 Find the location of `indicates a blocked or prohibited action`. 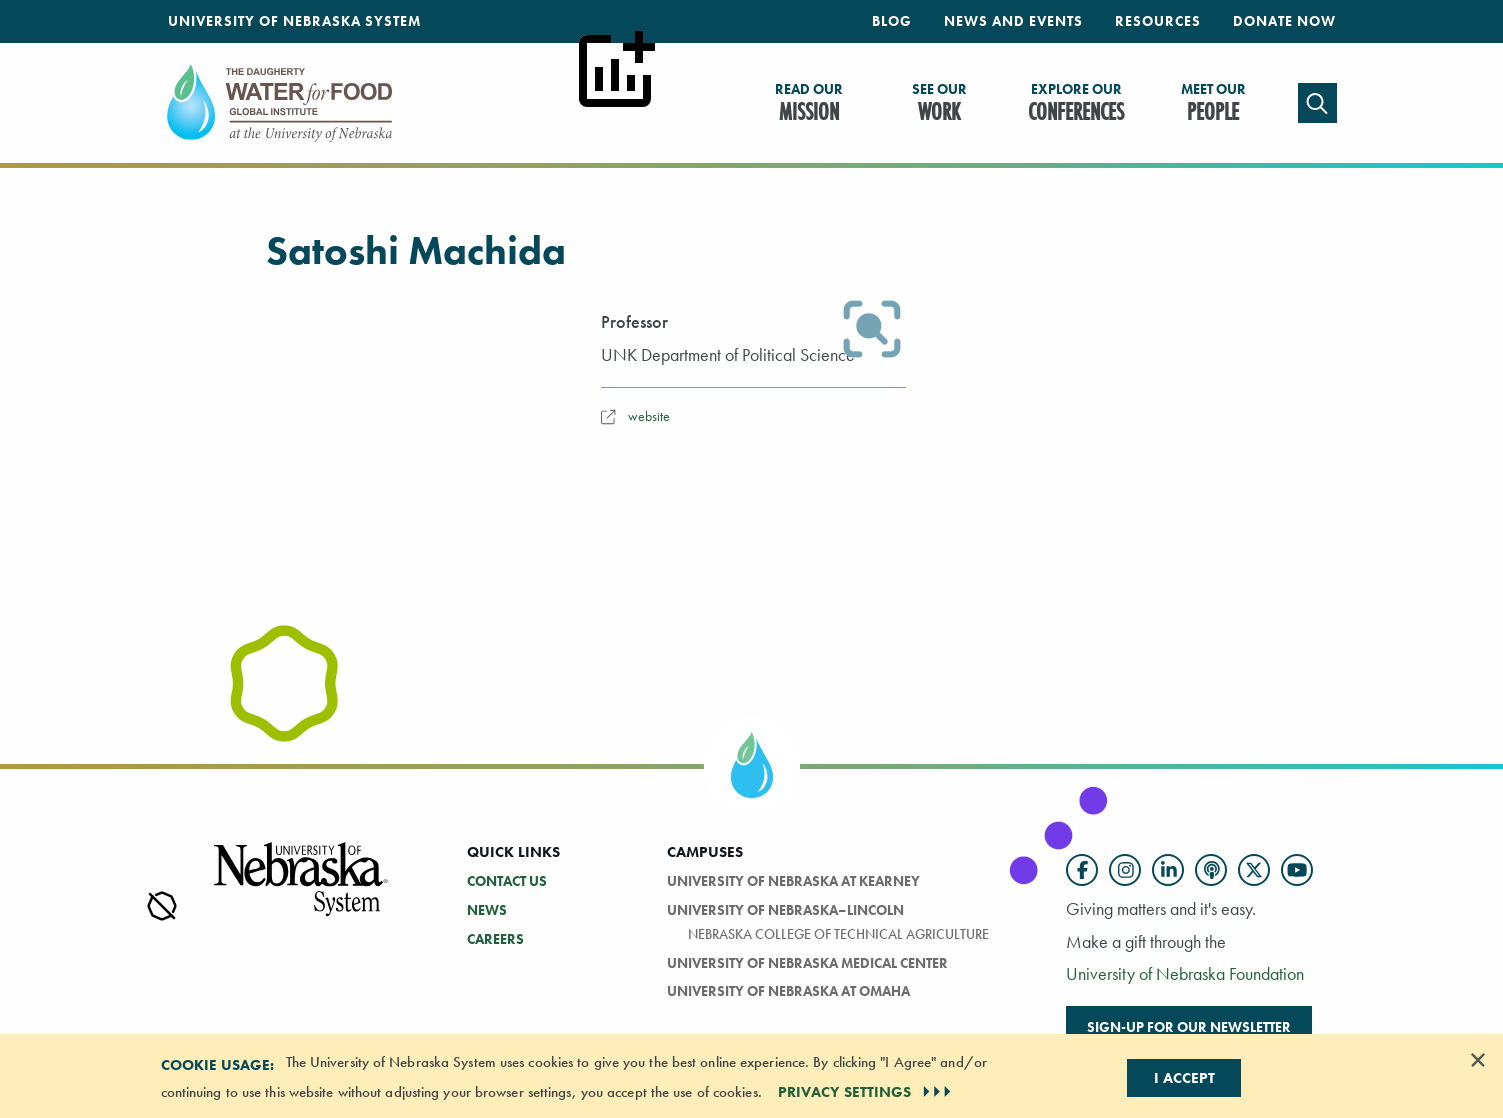

indicates a blocked or prohibited action is located at coordinates (162, 906).